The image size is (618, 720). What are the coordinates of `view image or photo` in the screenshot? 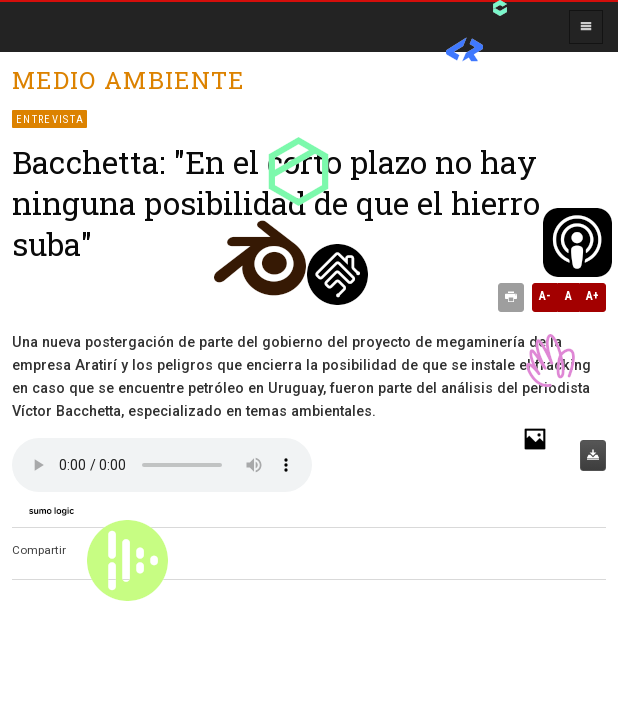 It's located at (535, 439).